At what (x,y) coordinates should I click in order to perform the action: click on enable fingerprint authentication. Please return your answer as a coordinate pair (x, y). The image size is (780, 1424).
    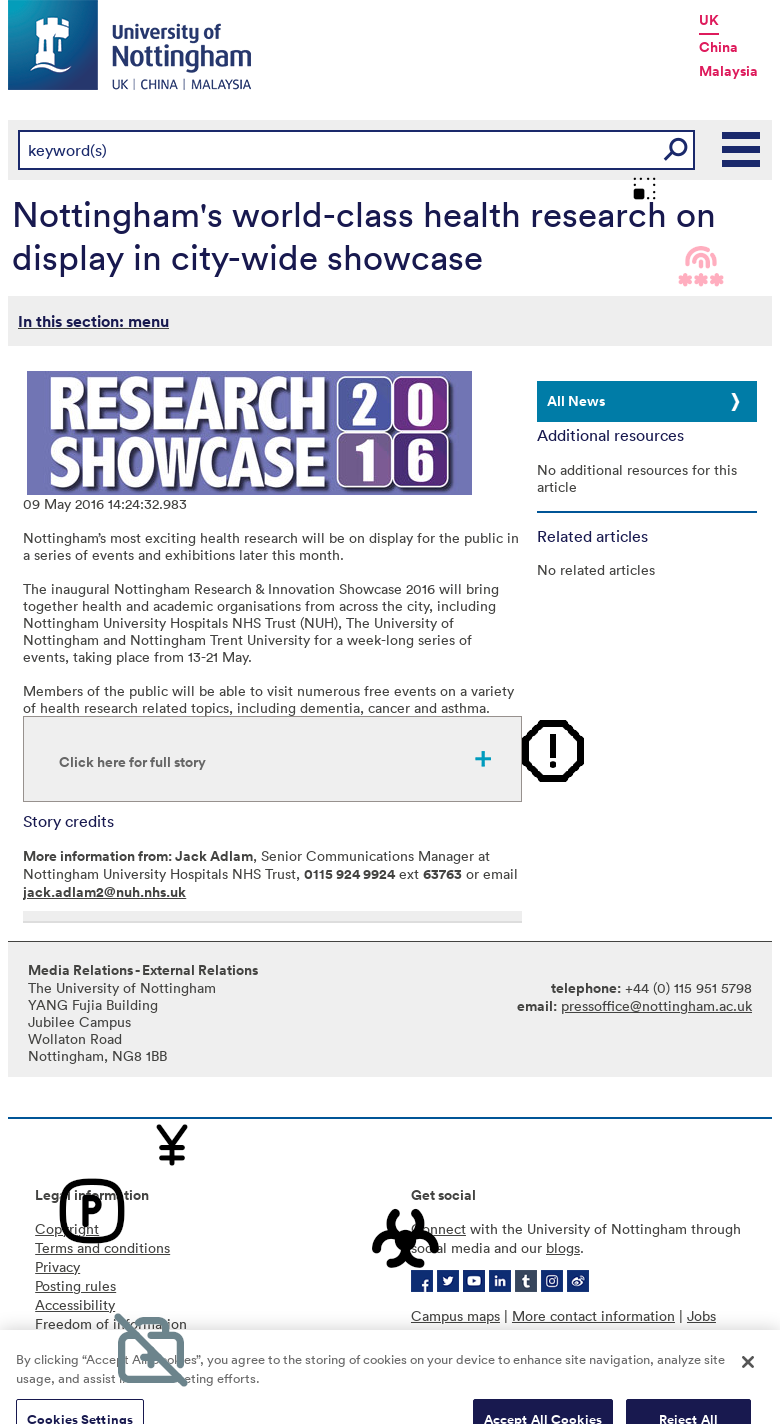
    Looking at the image, I should click on (701, 264).